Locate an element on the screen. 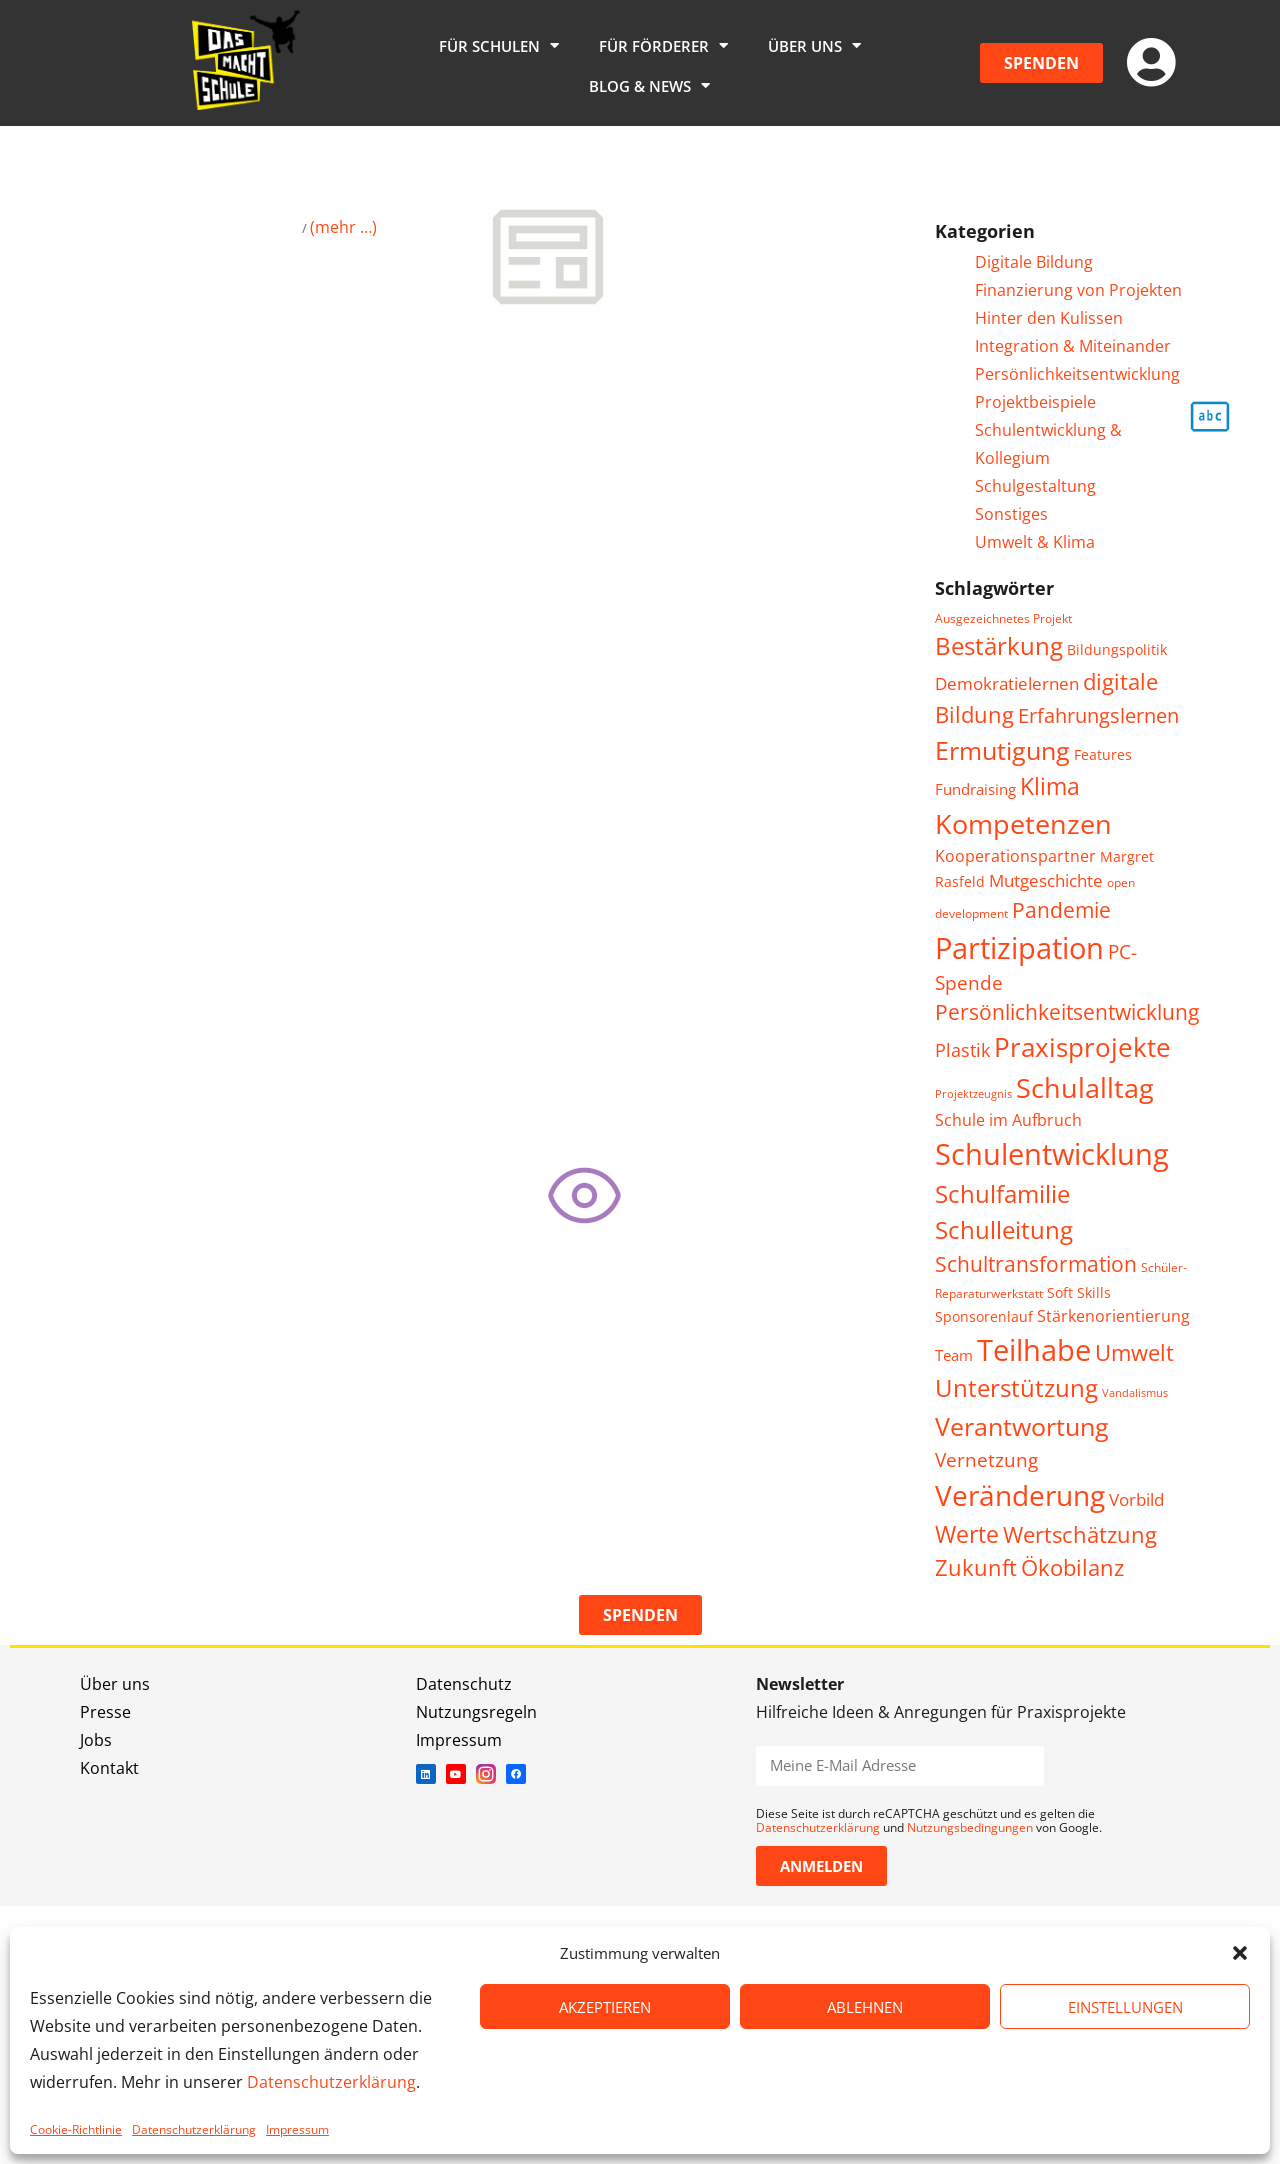  preview a document or file is located at coordinates (548, 257).